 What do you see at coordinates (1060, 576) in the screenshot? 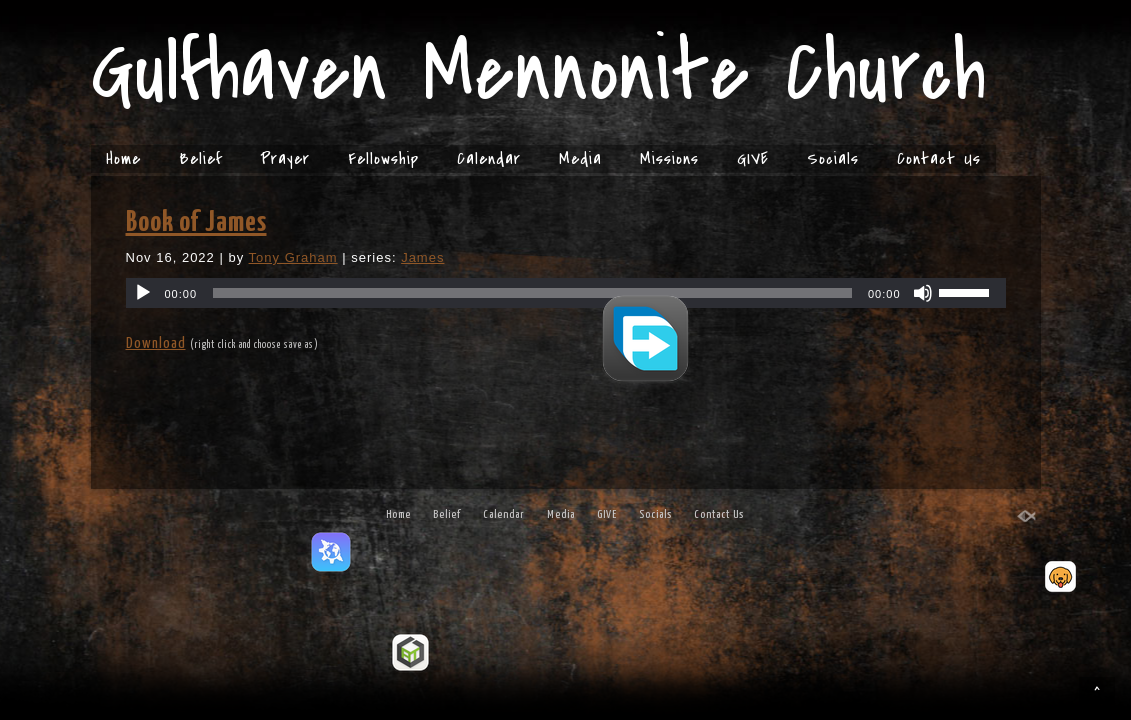
I see `open bruno API client` at bounding box center [1060, 576].